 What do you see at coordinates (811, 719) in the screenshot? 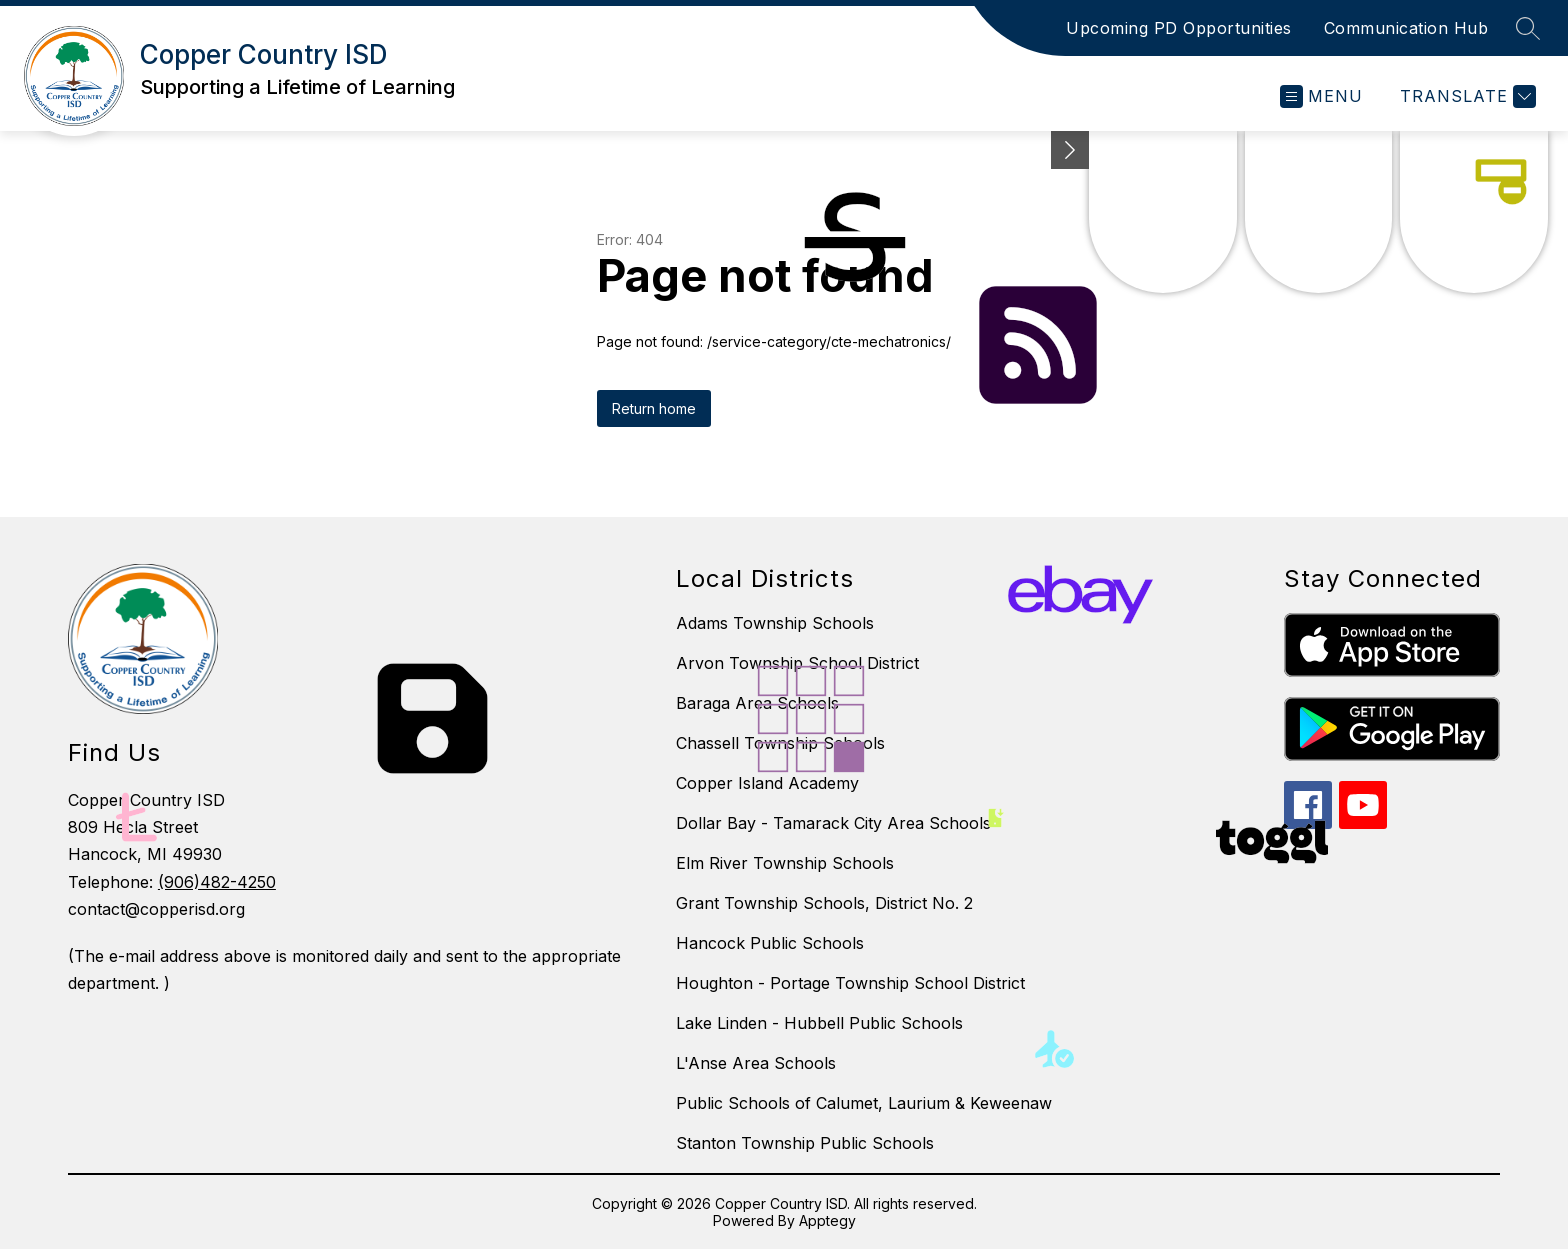
I see `büromöbelexperte brand logo` at bounding box center [811, 719].